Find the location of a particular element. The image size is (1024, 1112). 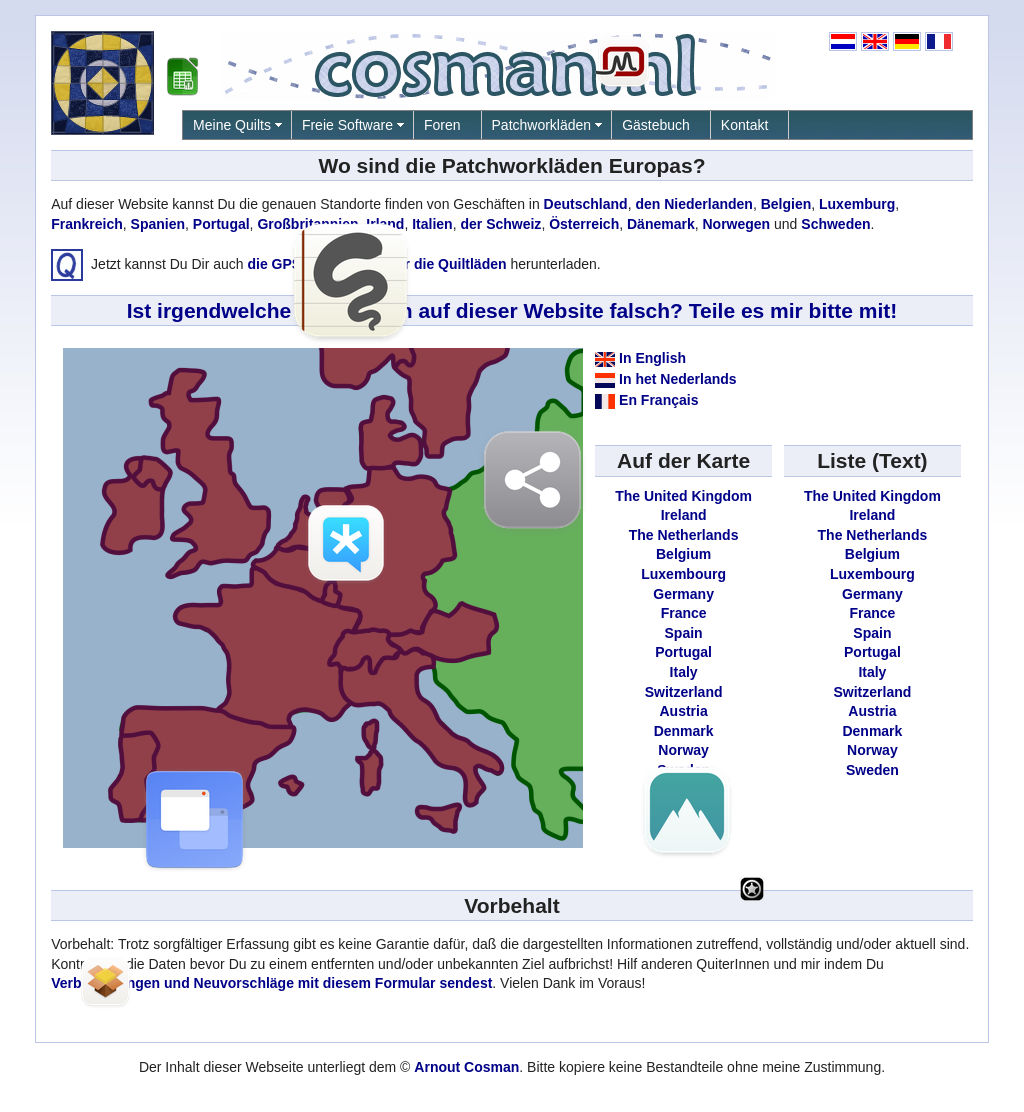

manage startup applications and session settings is located at coordinates (194, 819).